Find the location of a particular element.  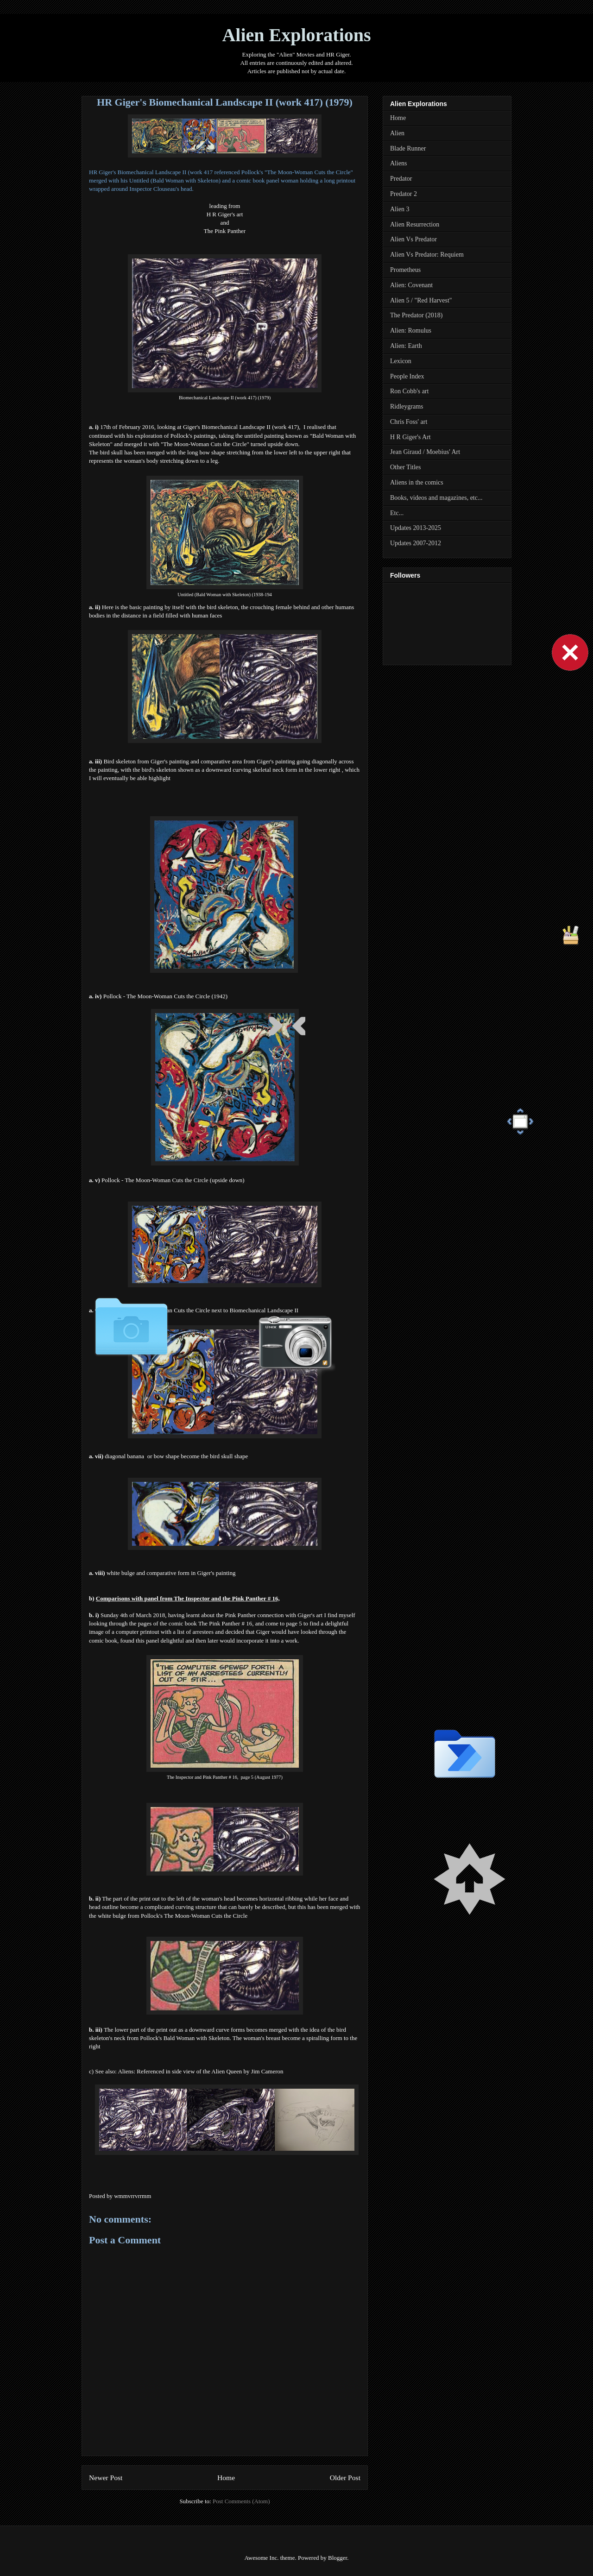

select content between two points is located at coordinates (287, 1026).